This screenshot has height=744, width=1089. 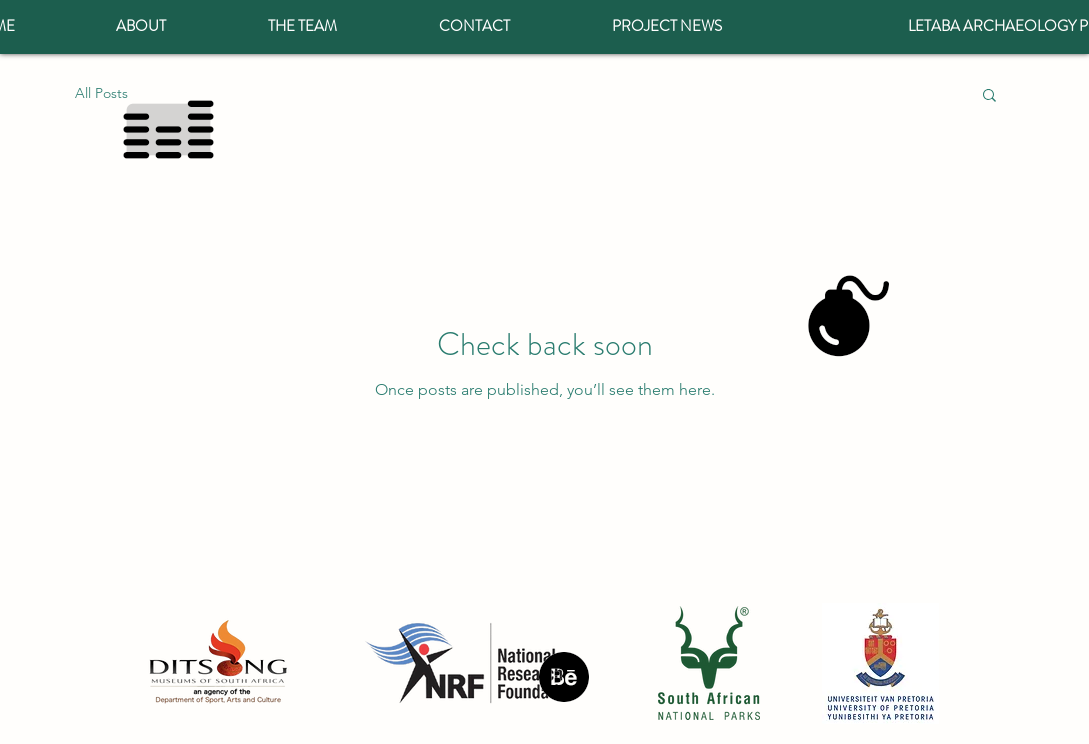 What do you see at coordinates (168, 129) in the screenshot?
I see `adjust audio equalizer settings` at bounding box center [168, 129].